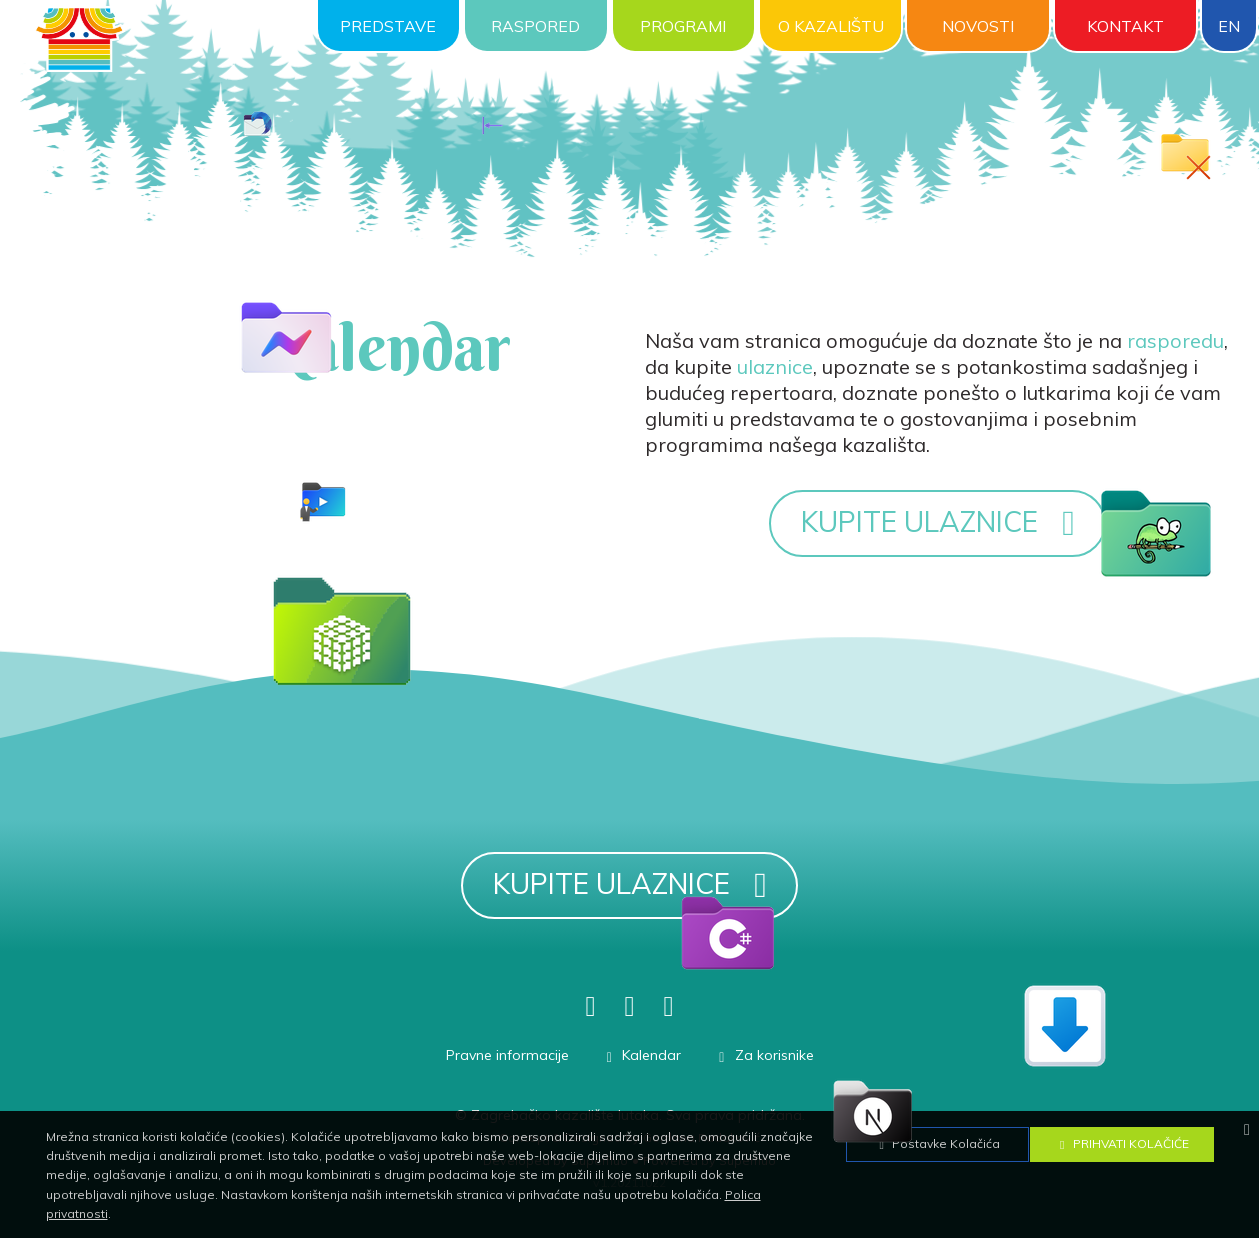  Describe the element at coordinates (342, 635) in the screenshot. I see `open game jolt games folder` at that location.